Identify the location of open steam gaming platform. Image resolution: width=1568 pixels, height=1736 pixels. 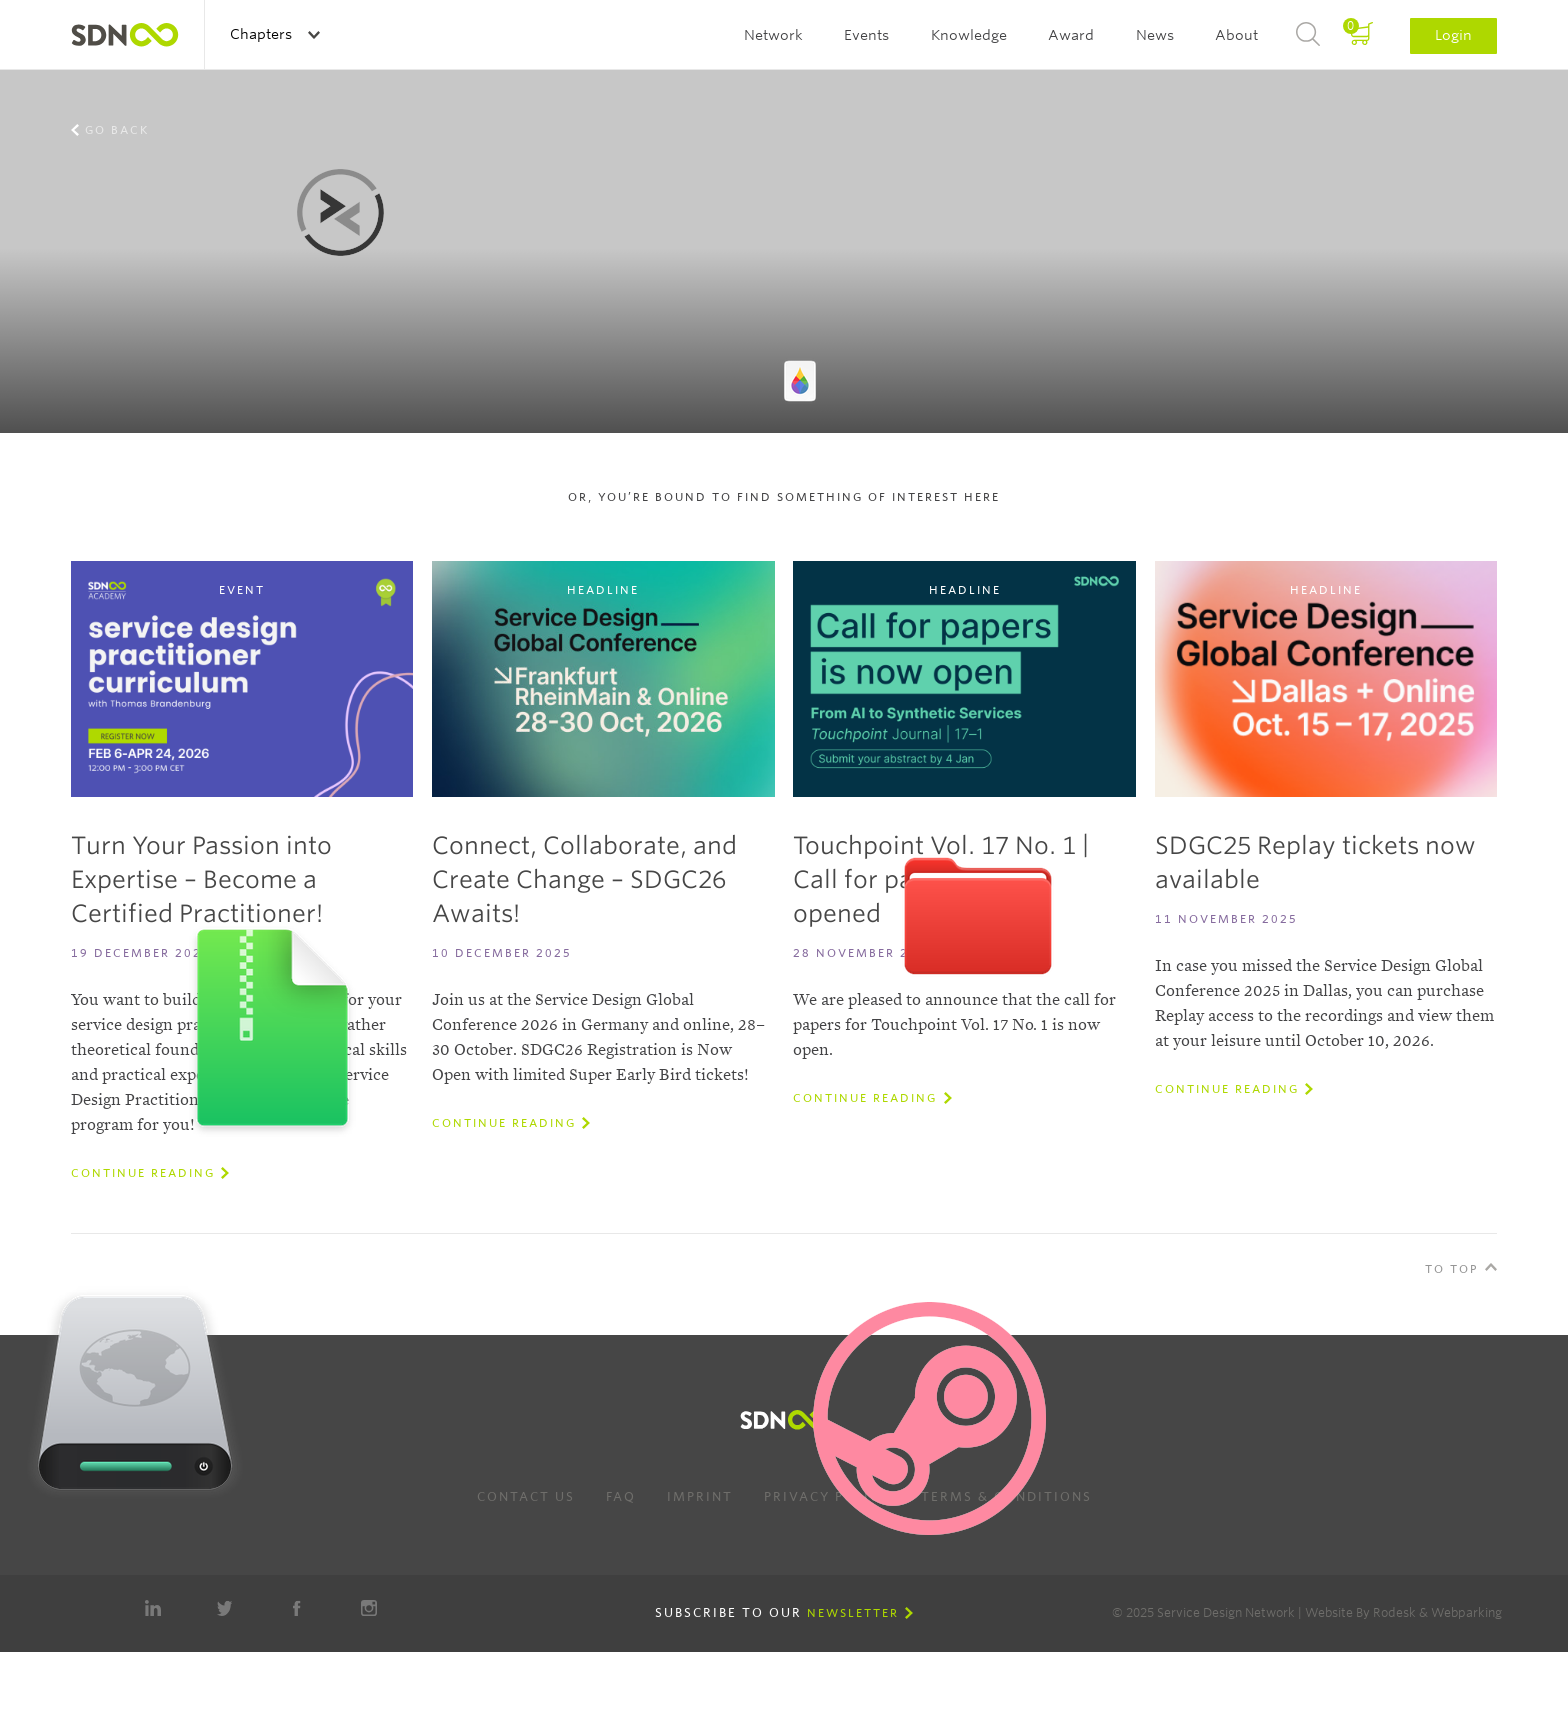
(929, 1418).